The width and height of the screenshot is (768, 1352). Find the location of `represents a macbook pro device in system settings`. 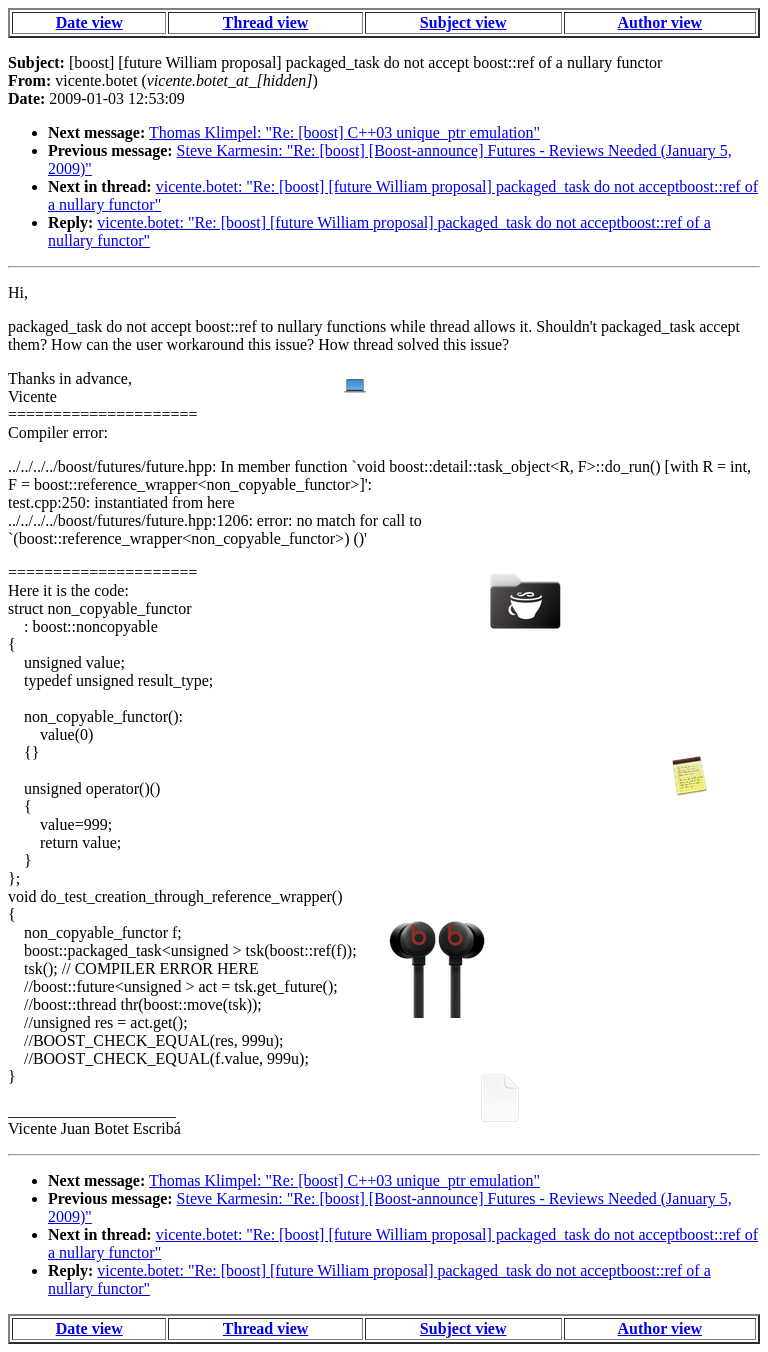

represents a macbook pro device in system settings is located at coordinates (355, 384).